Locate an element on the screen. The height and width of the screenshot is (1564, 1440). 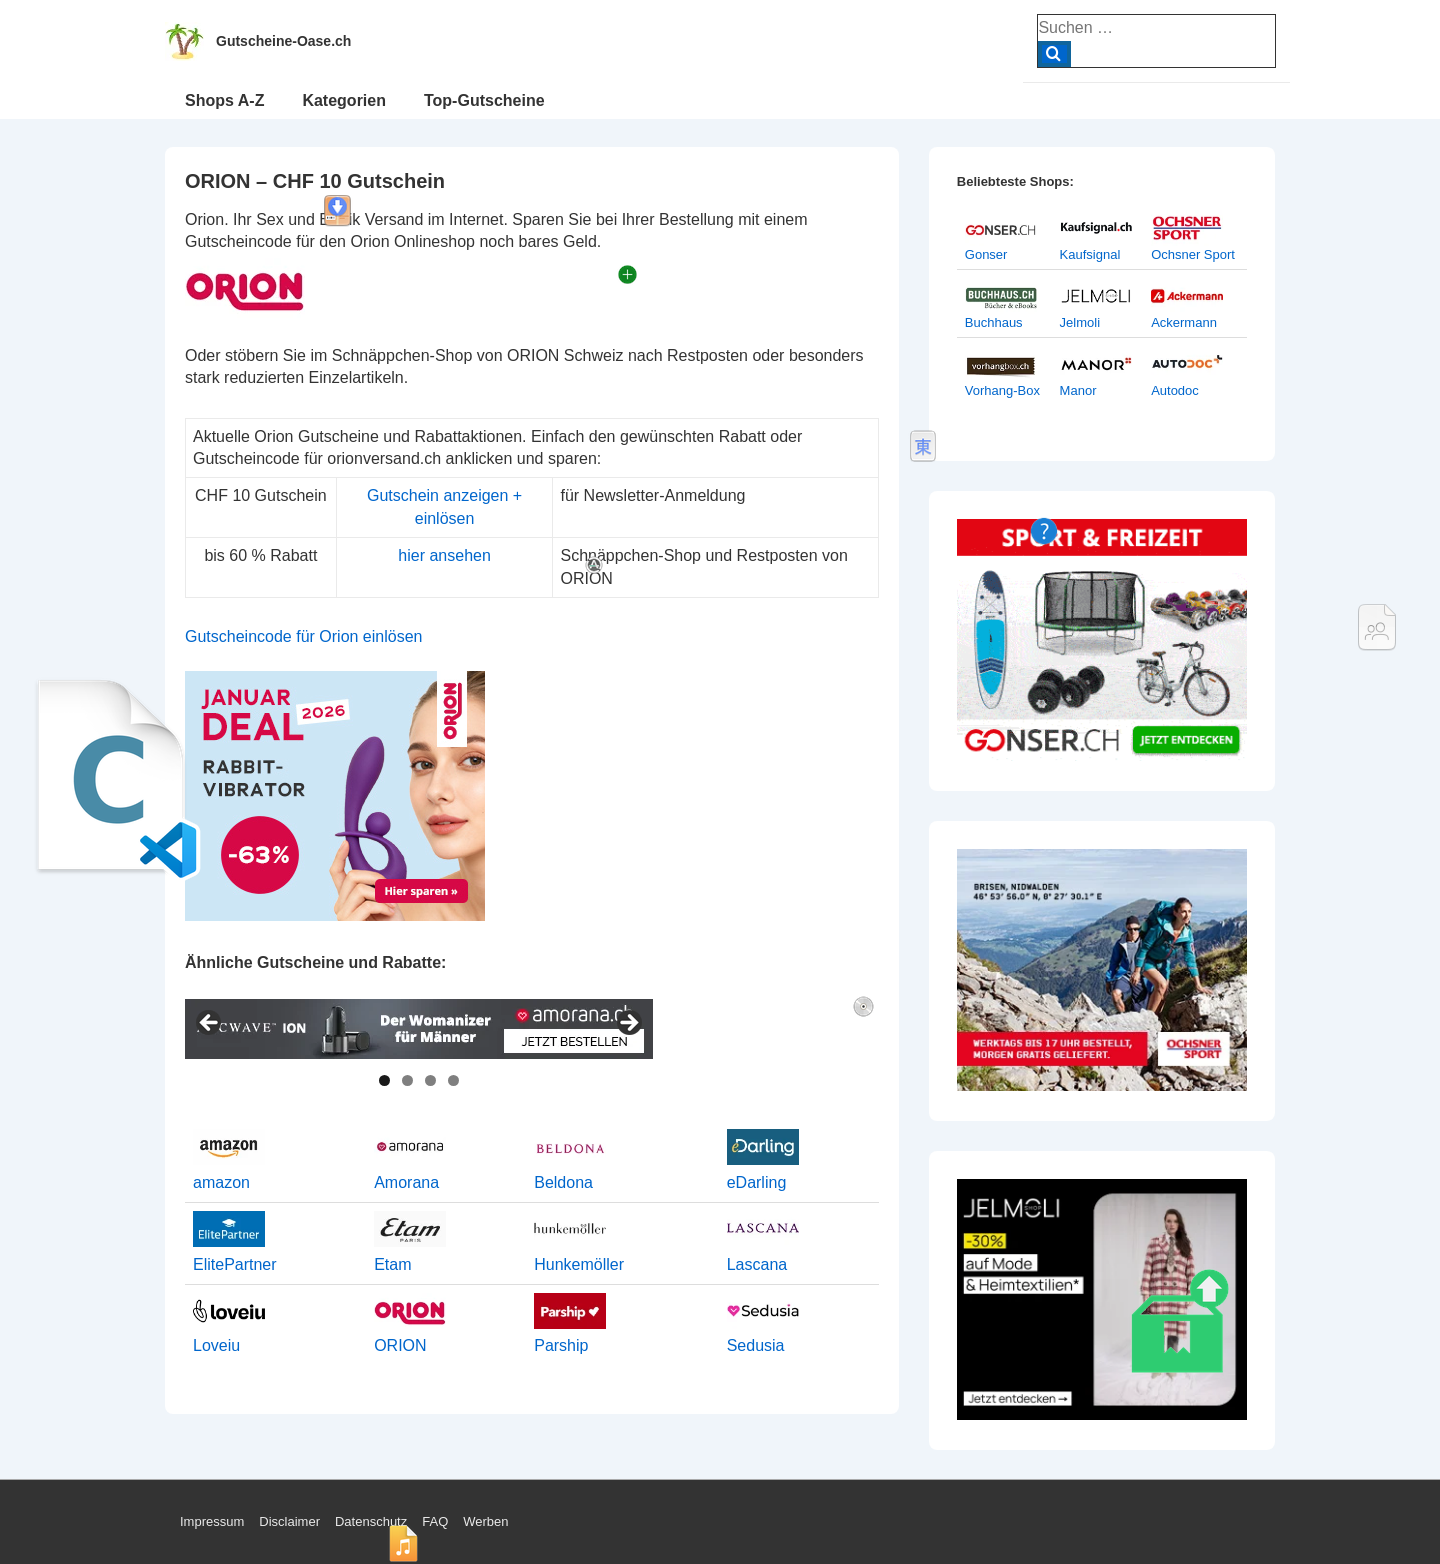
open a C programming file in Visual Studio Code is located at coordinates (110, 779).